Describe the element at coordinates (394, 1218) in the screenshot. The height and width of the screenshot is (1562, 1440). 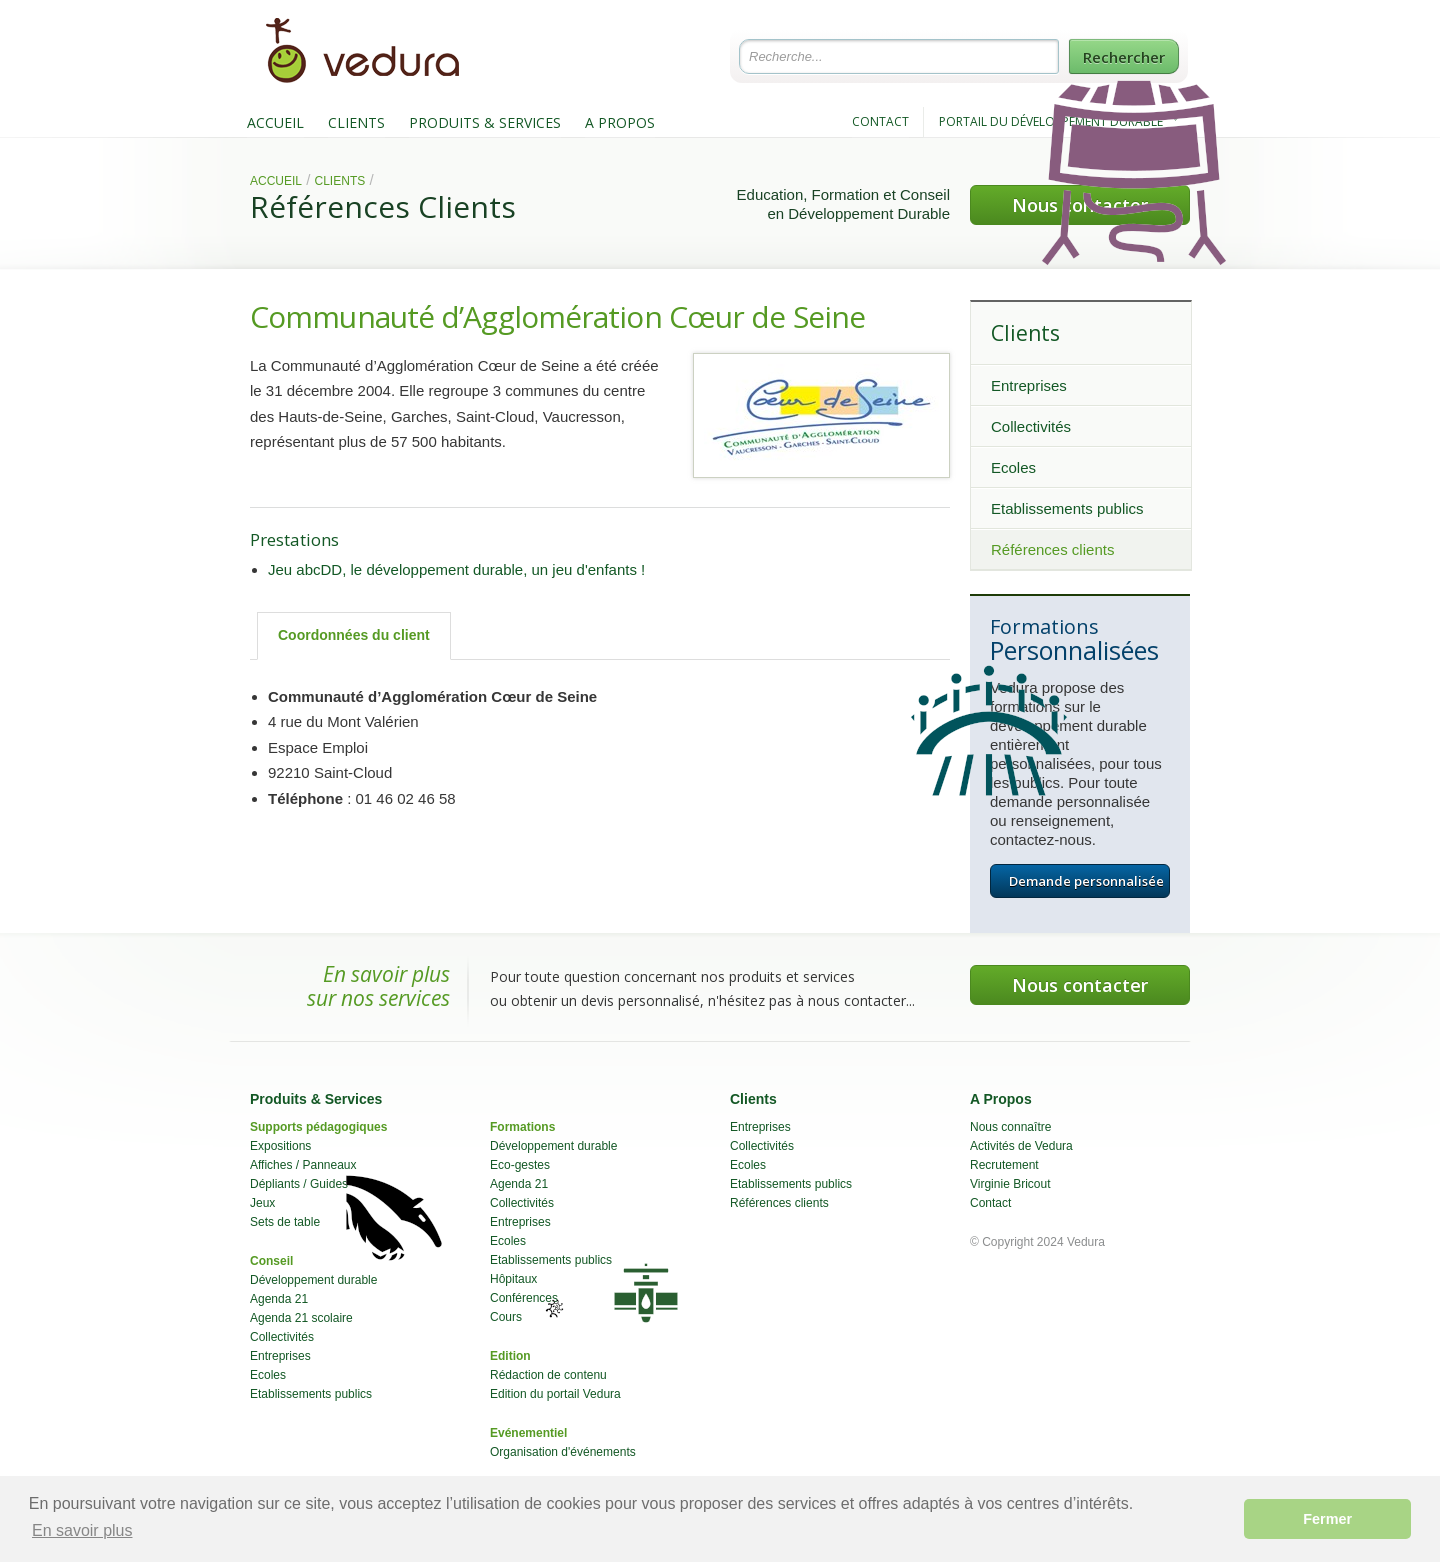
I see `anteater character or avatar icon` at that location.